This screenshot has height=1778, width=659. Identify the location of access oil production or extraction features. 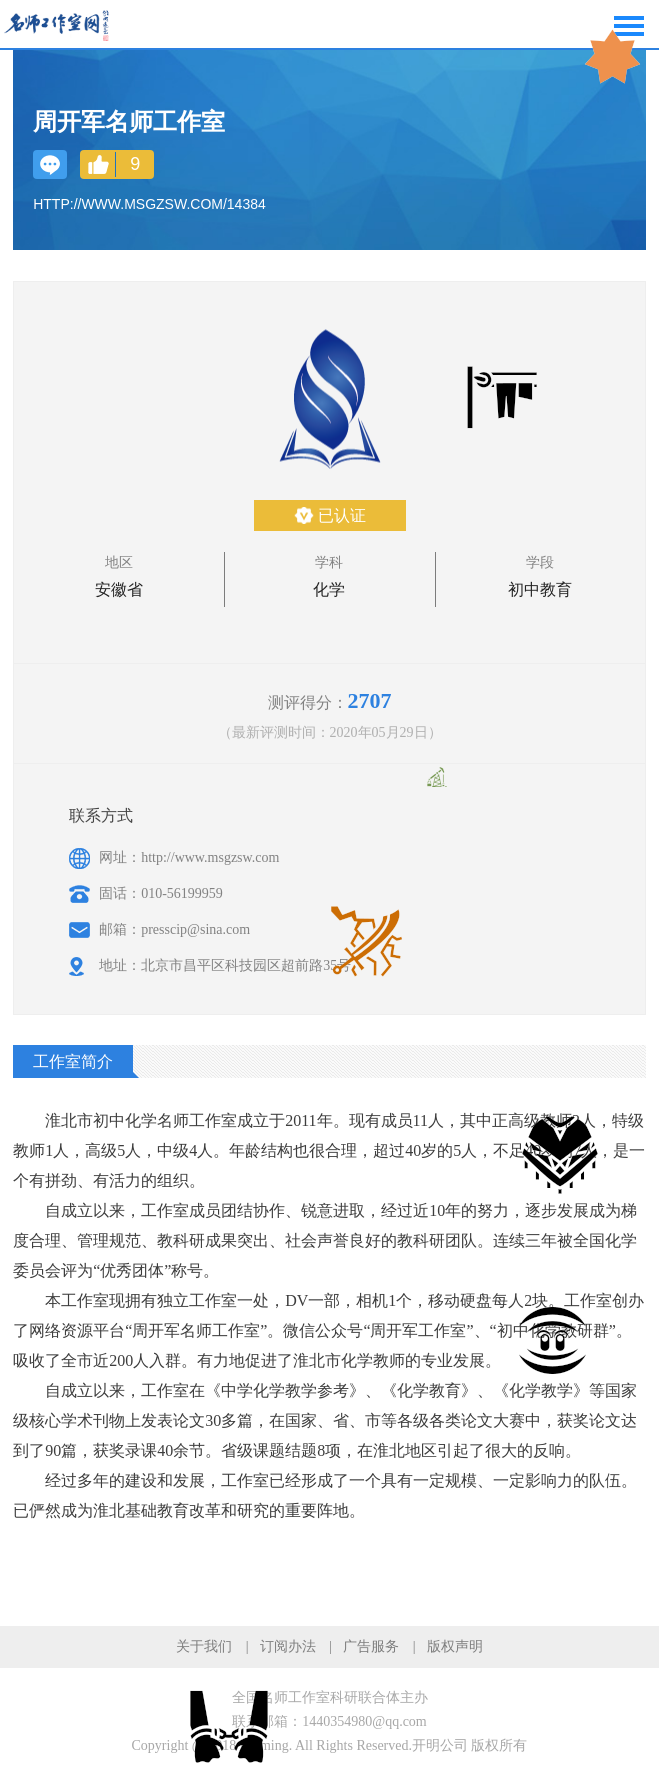
(437, 777).